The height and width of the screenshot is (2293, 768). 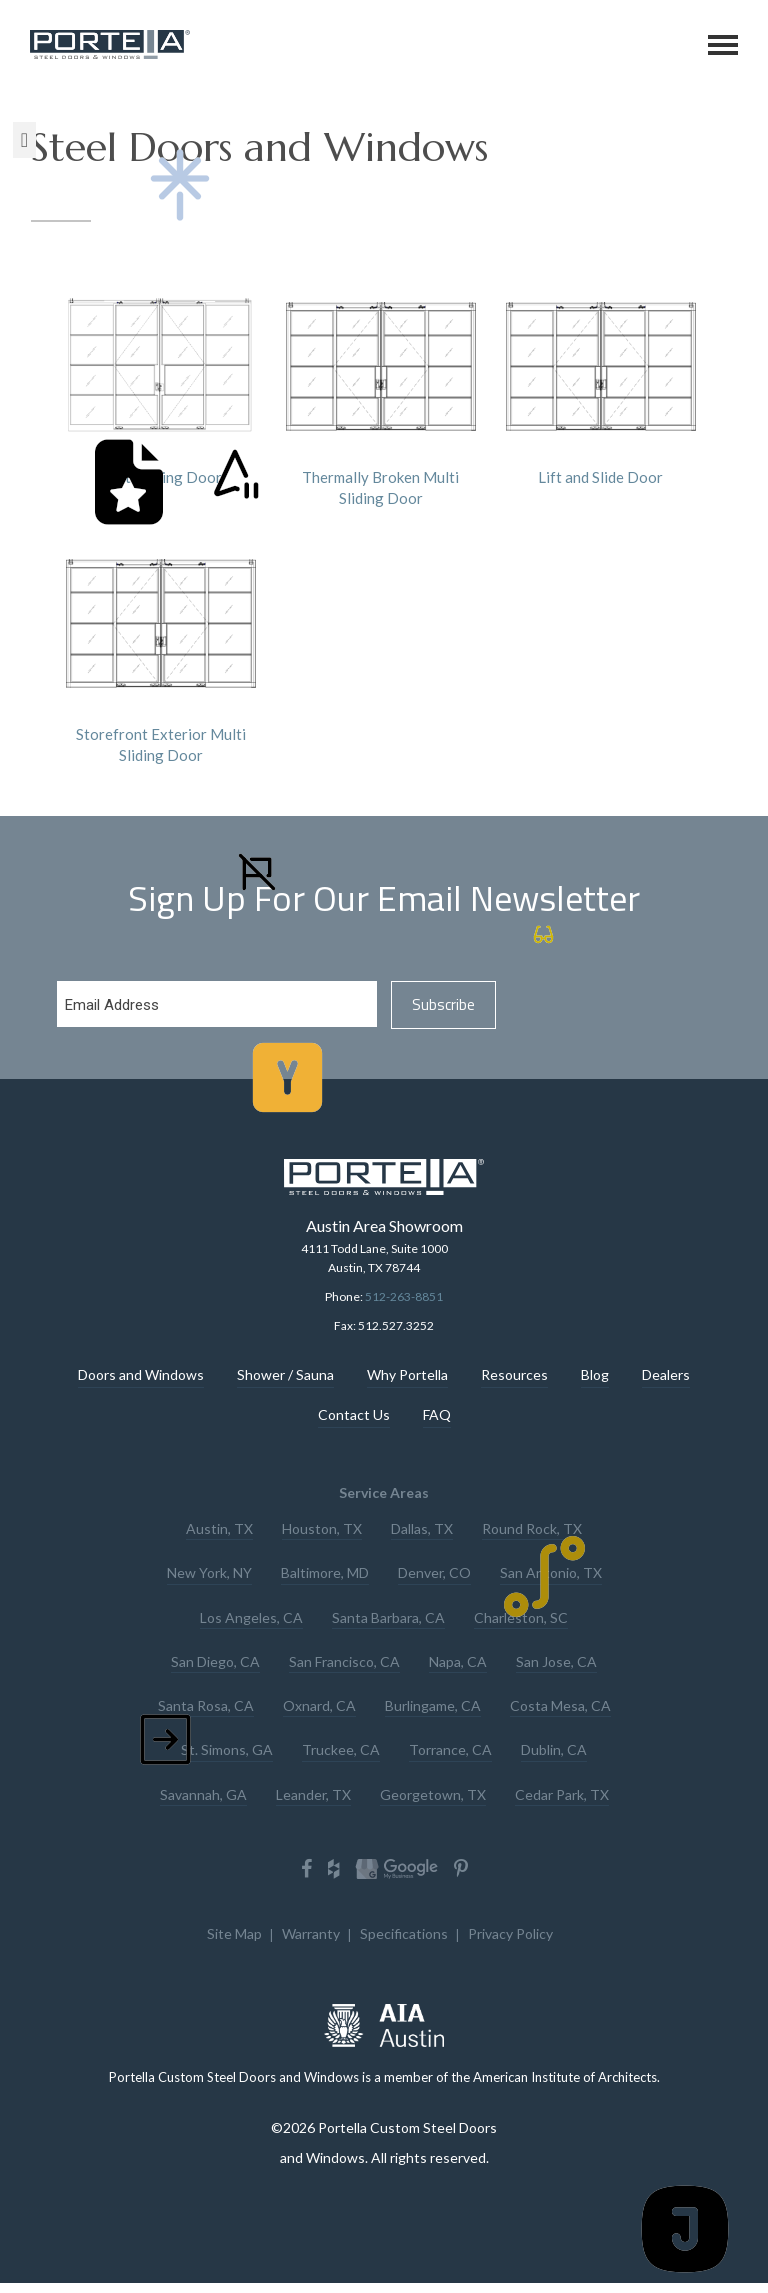 What do you see at coordinates (287, 1077) in the screenshot?
I see `represents the letter Y in a grid or keyboard interface` at bounding box center [287, 1077].